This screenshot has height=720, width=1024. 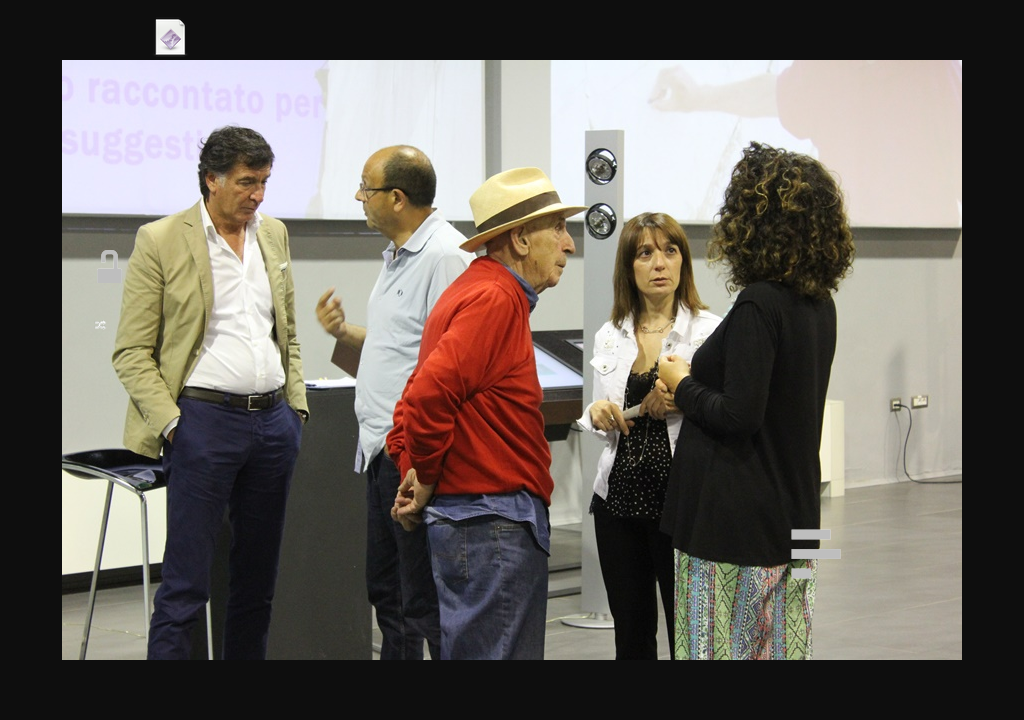 I want to click on shuffle playlist or music queue, so click(x=100, y=324).